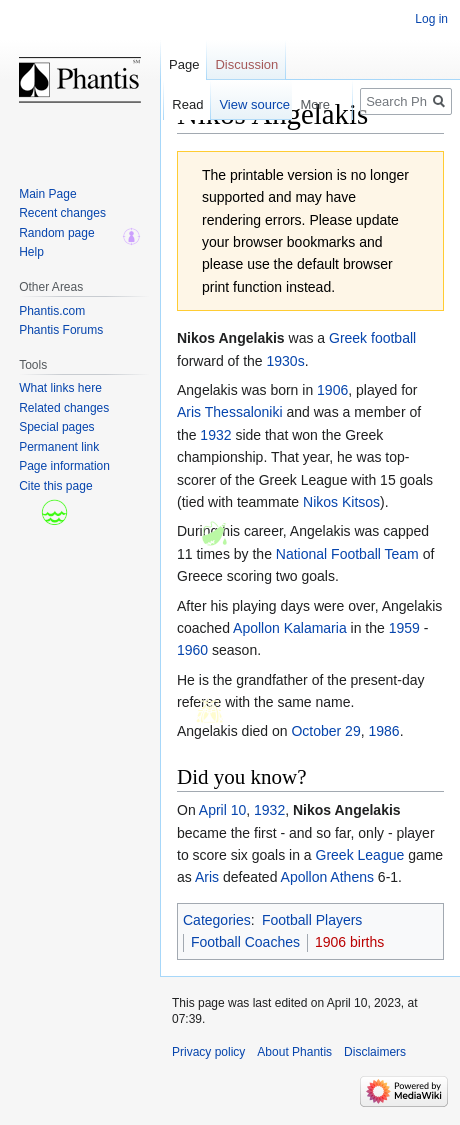  What do you see at coordinates (209, 709) in the screenshot?
I see `access goblin camp location in game` at bounding box center [209, 709].